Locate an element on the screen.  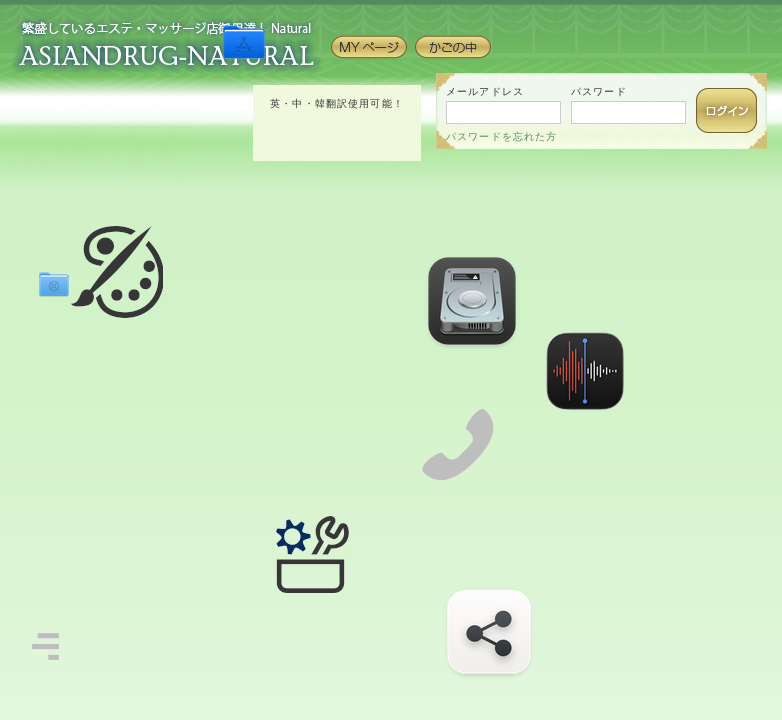
open graphics or drawing applications is located at coordinates (117, 272).